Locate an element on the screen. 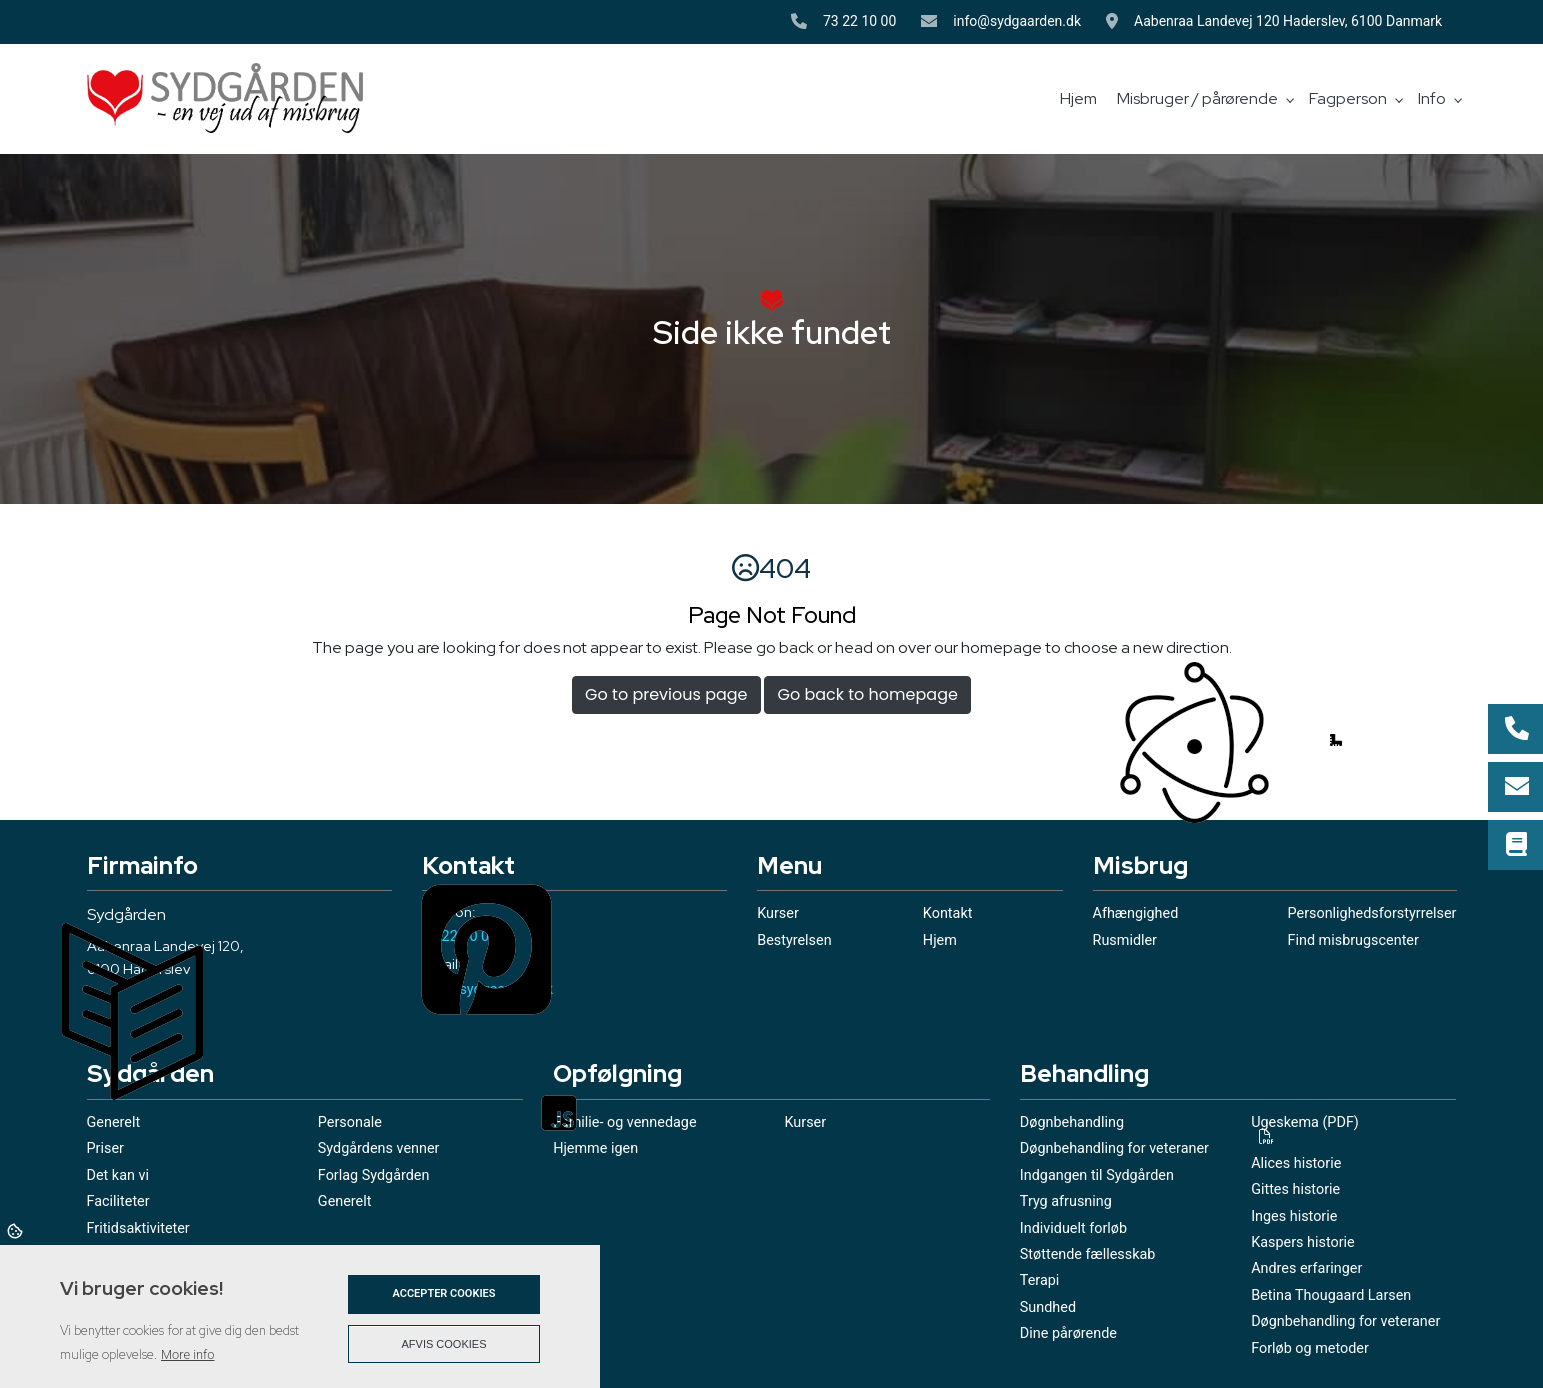  open pinterest app is located at coordinates (486, 949).